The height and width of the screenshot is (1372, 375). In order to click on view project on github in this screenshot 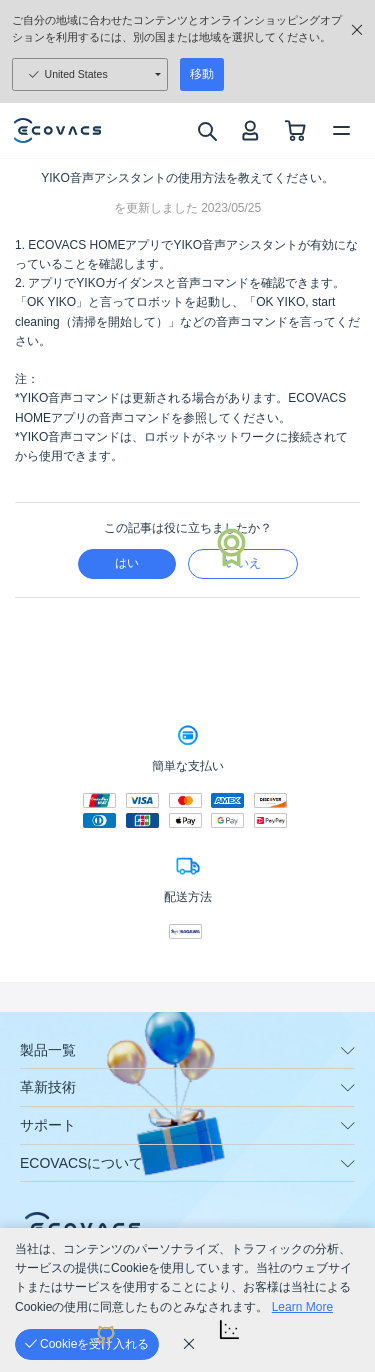, I will do `click(106, 1336)`.